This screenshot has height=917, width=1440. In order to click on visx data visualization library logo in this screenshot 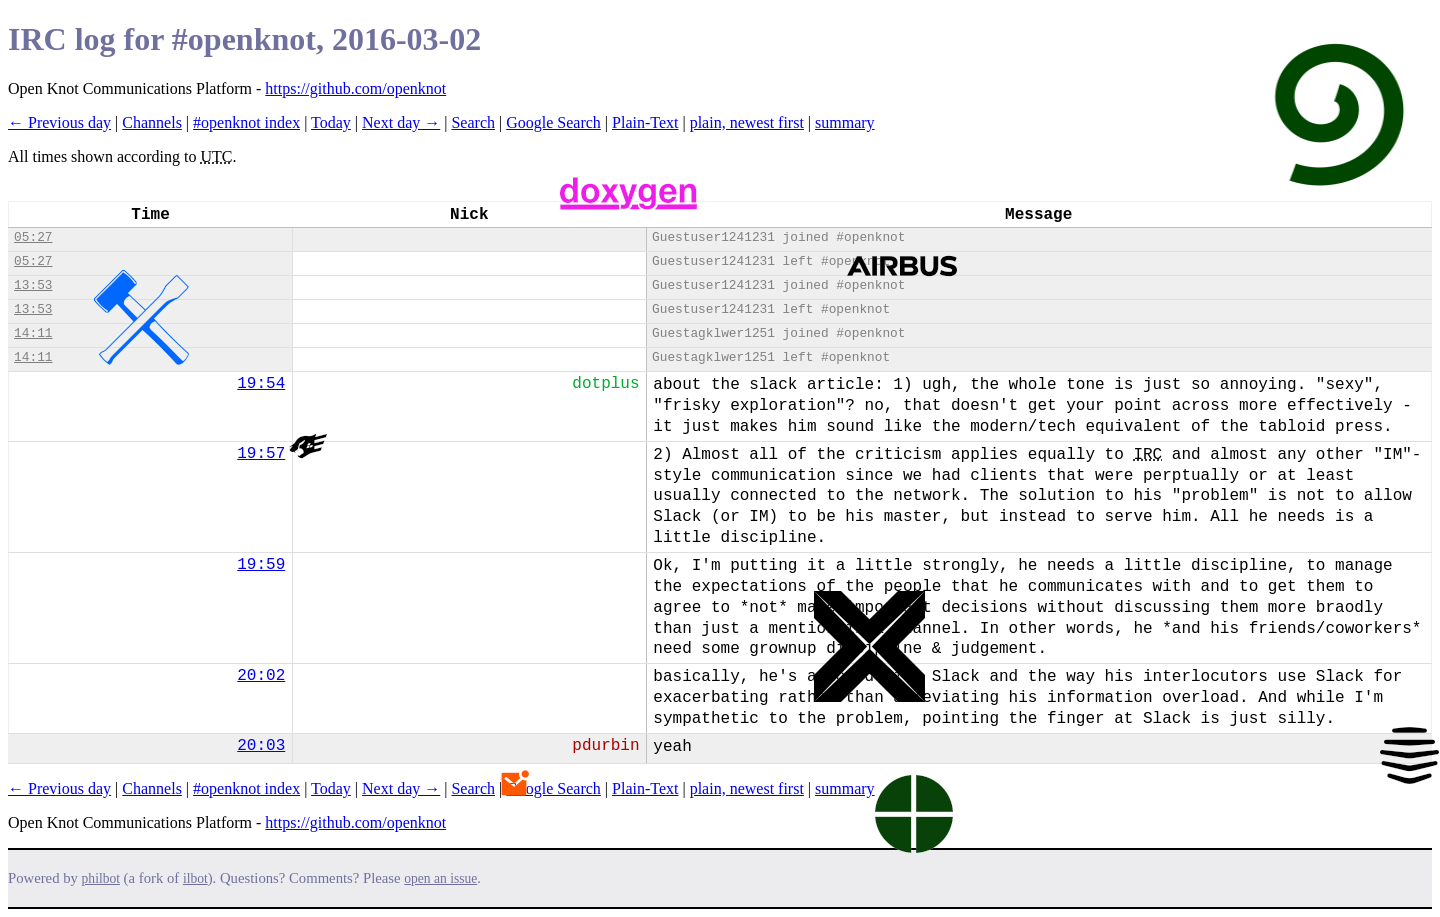, I will do `click(869, 646)`.